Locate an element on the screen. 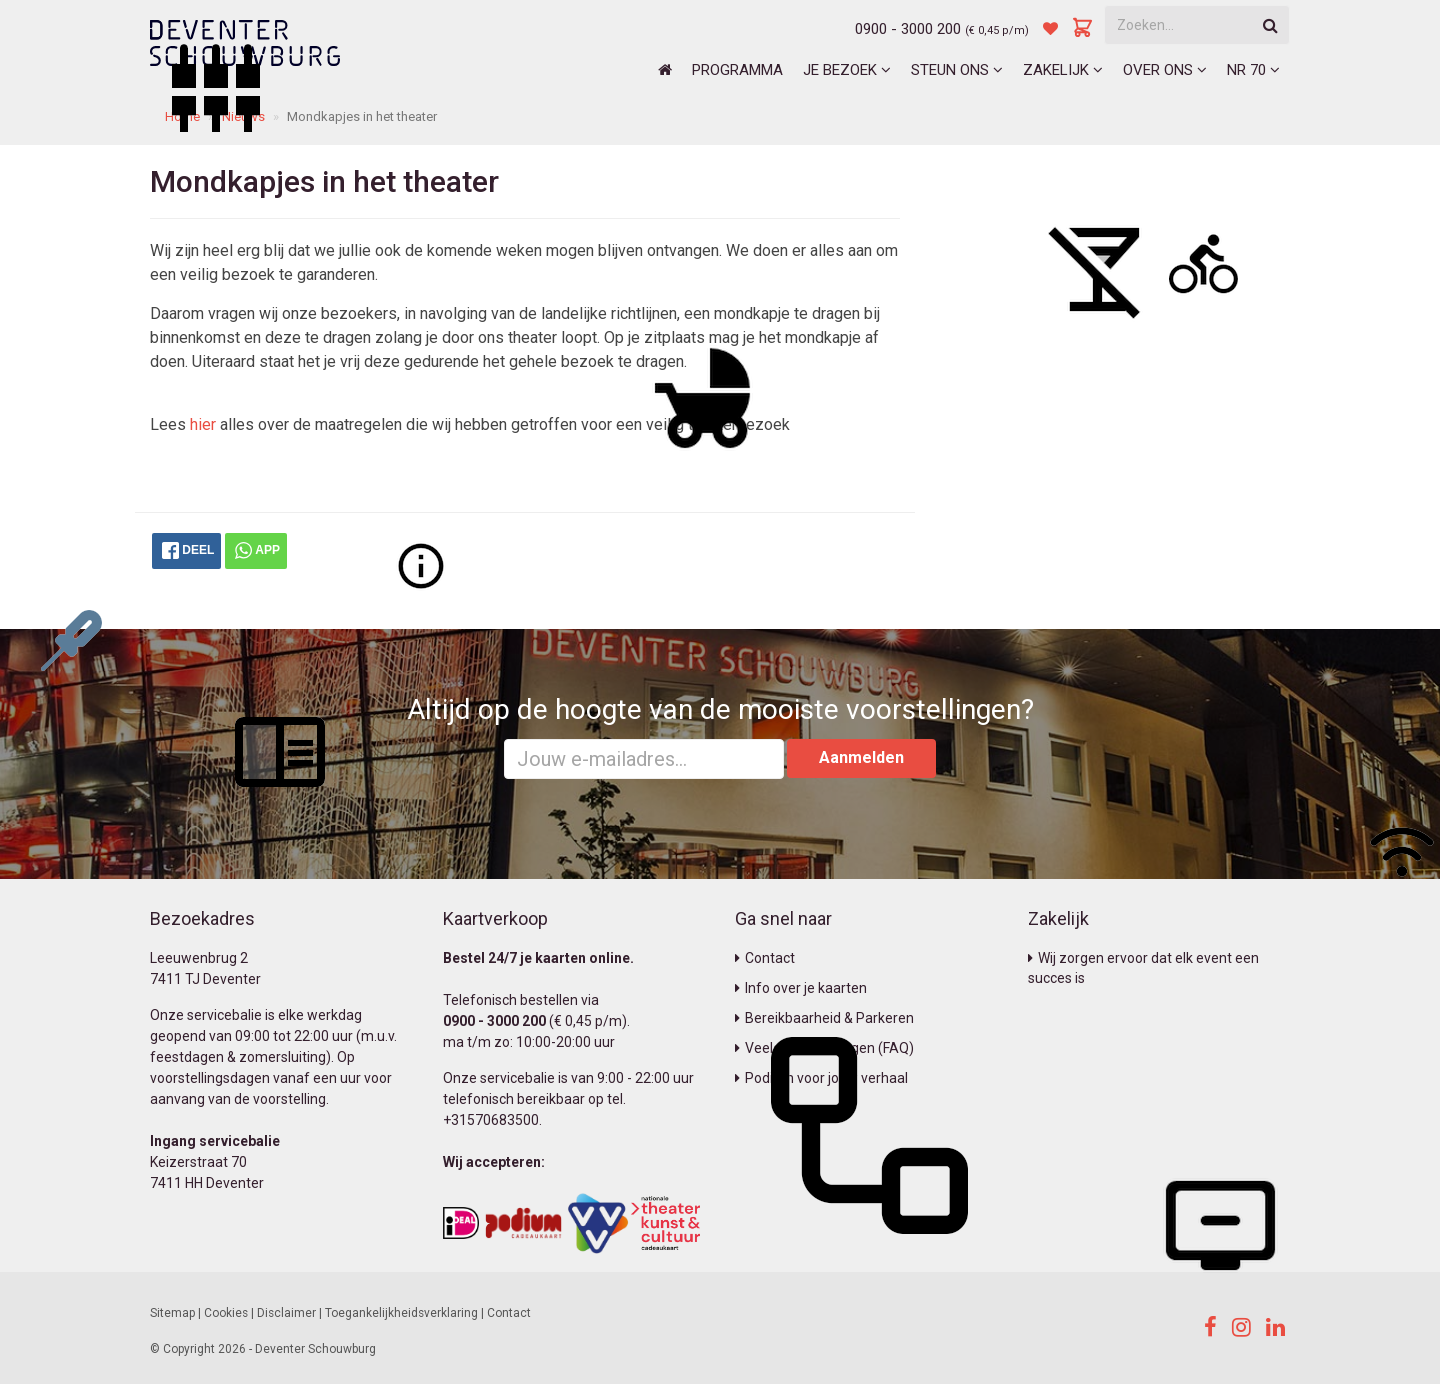 The width and height of the screenshot is (1440, 1384). get cycling directions is located at coordinates (1203, 264).